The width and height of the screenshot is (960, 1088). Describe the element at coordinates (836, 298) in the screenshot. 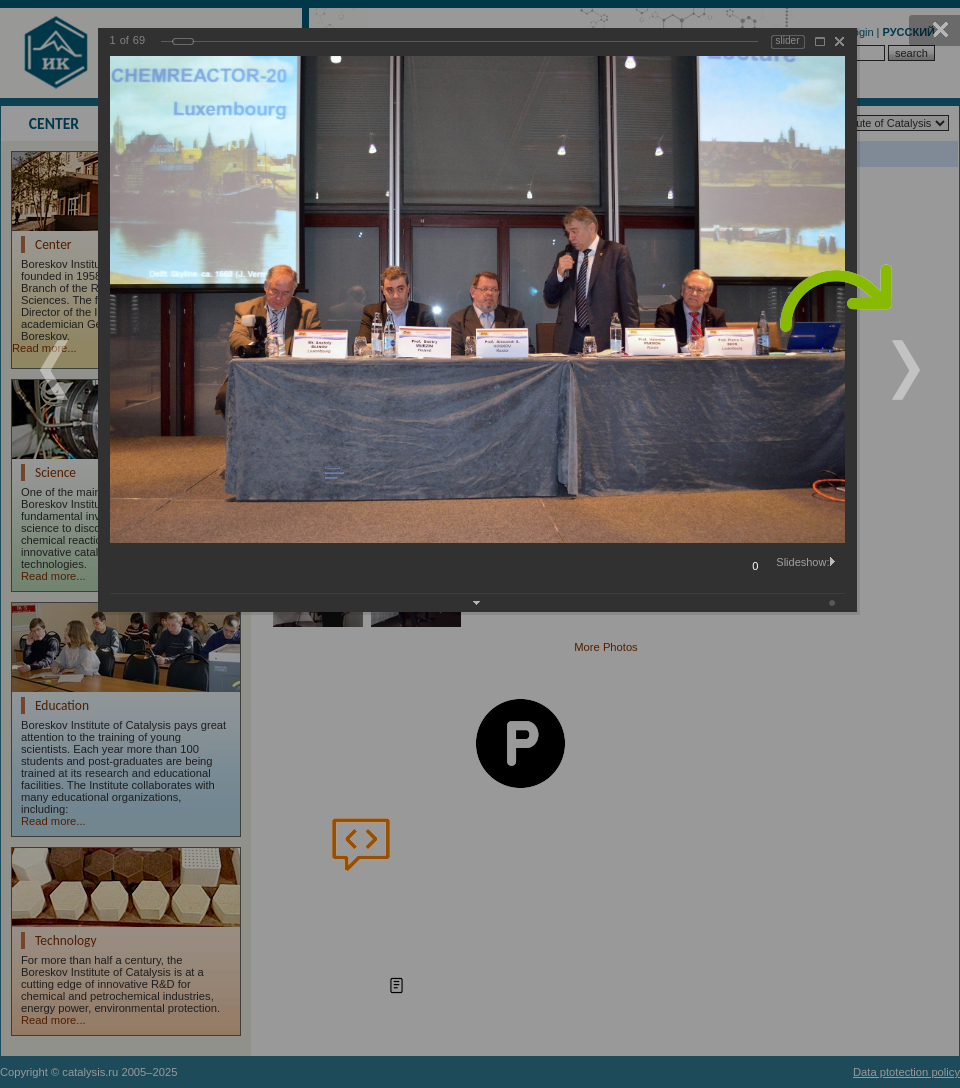

I see `redo the last undone action` at that location.